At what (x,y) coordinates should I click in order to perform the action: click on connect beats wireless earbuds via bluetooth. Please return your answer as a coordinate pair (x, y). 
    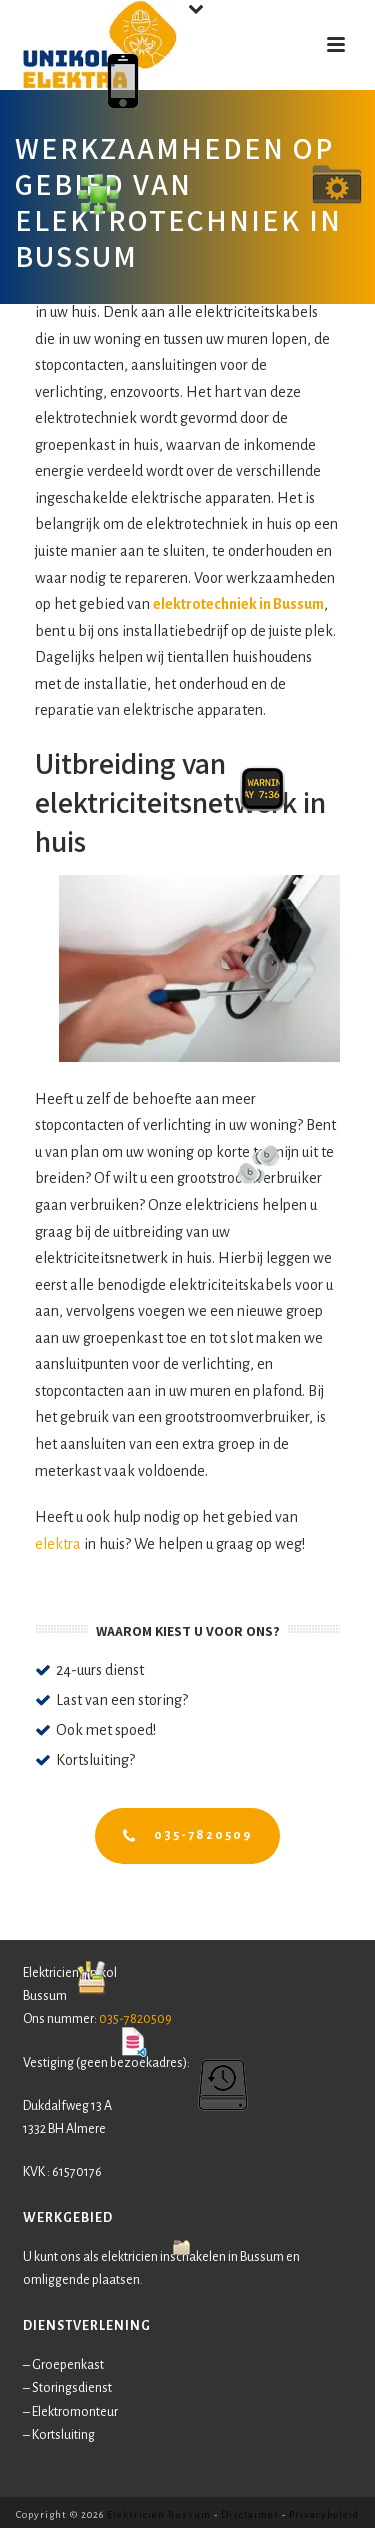
    Looking at the image, I should click on (258, 1164).